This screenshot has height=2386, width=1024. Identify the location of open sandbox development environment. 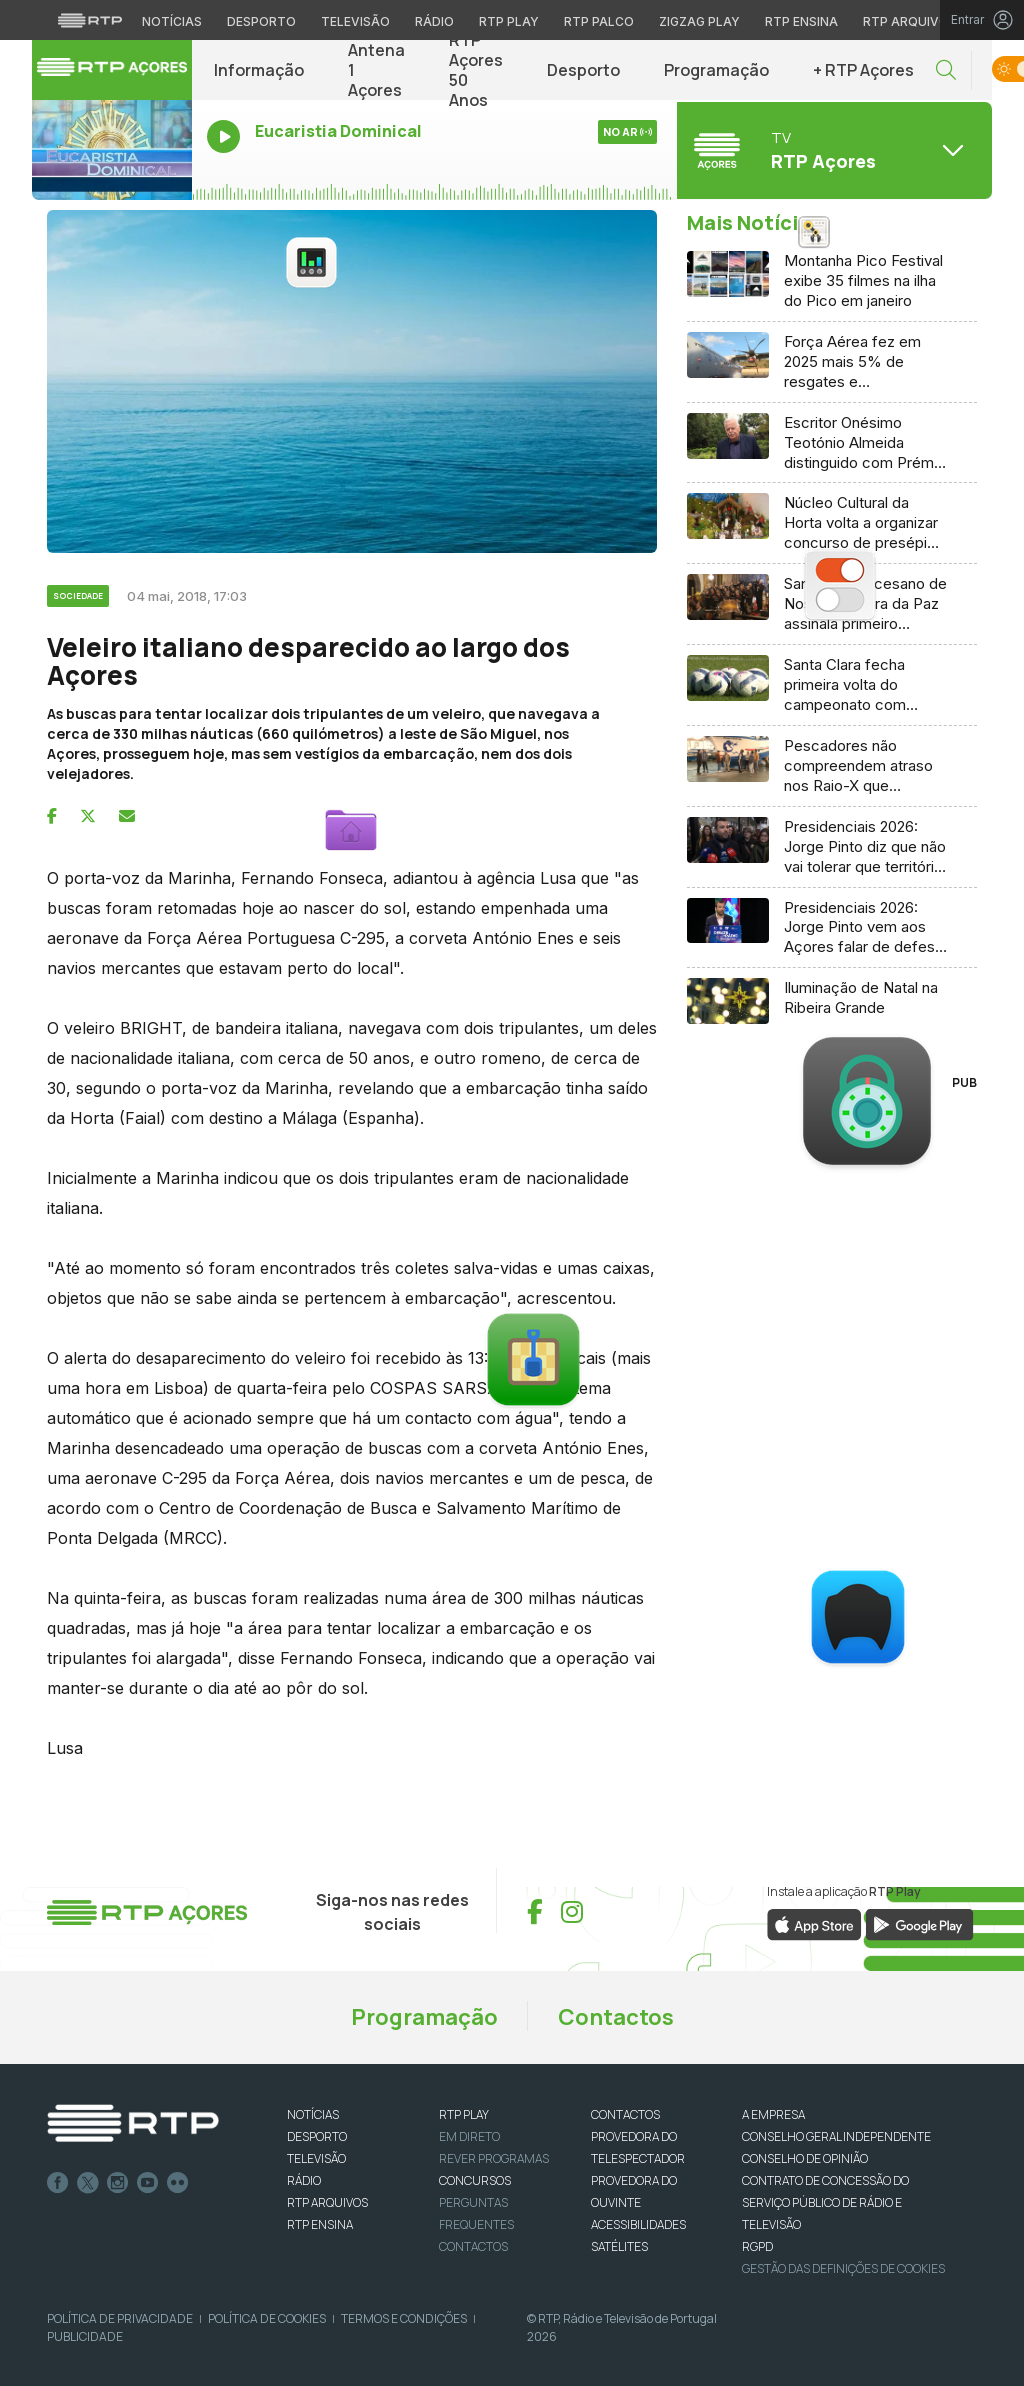
(533, 1359).